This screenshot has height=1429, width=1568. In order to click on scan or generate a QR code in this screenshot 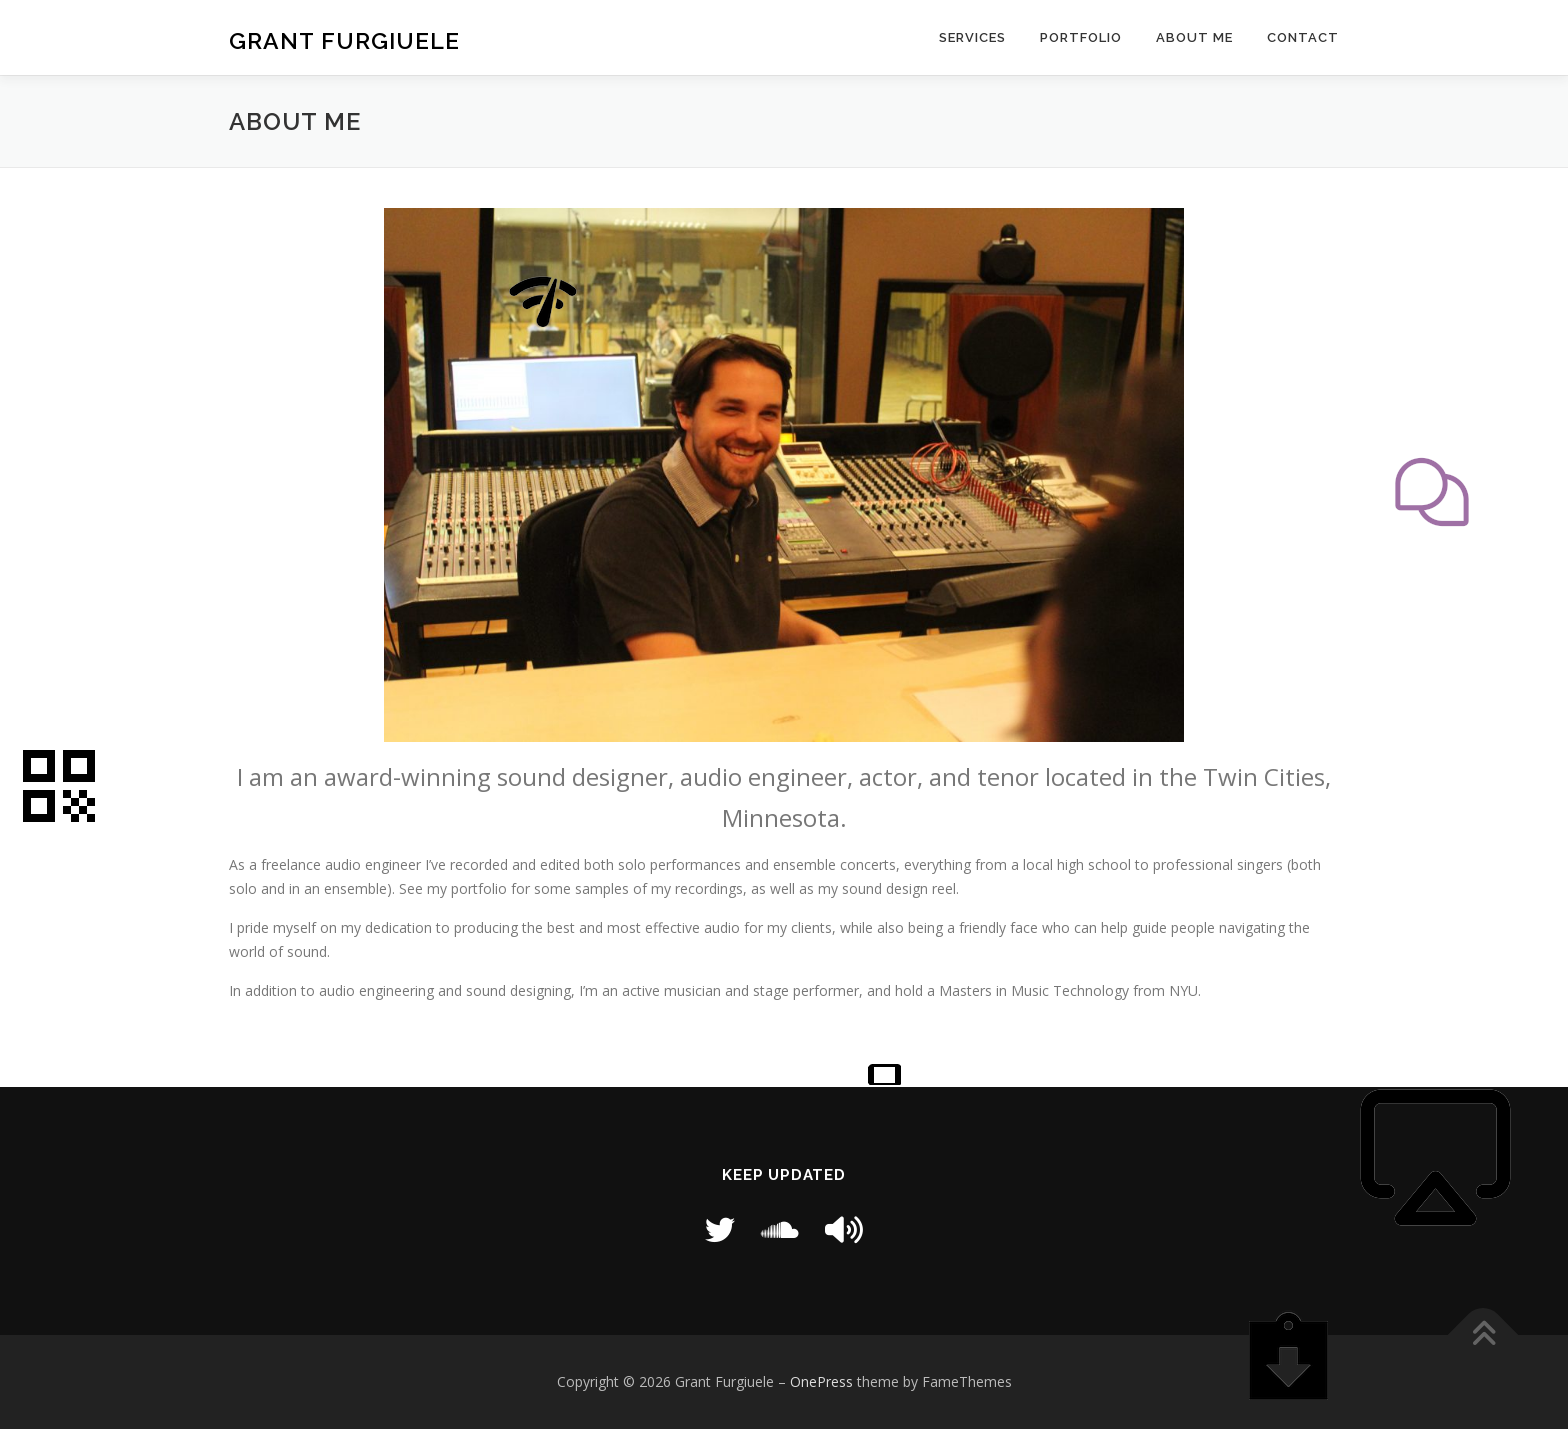, I will do `click(59, 786)`.